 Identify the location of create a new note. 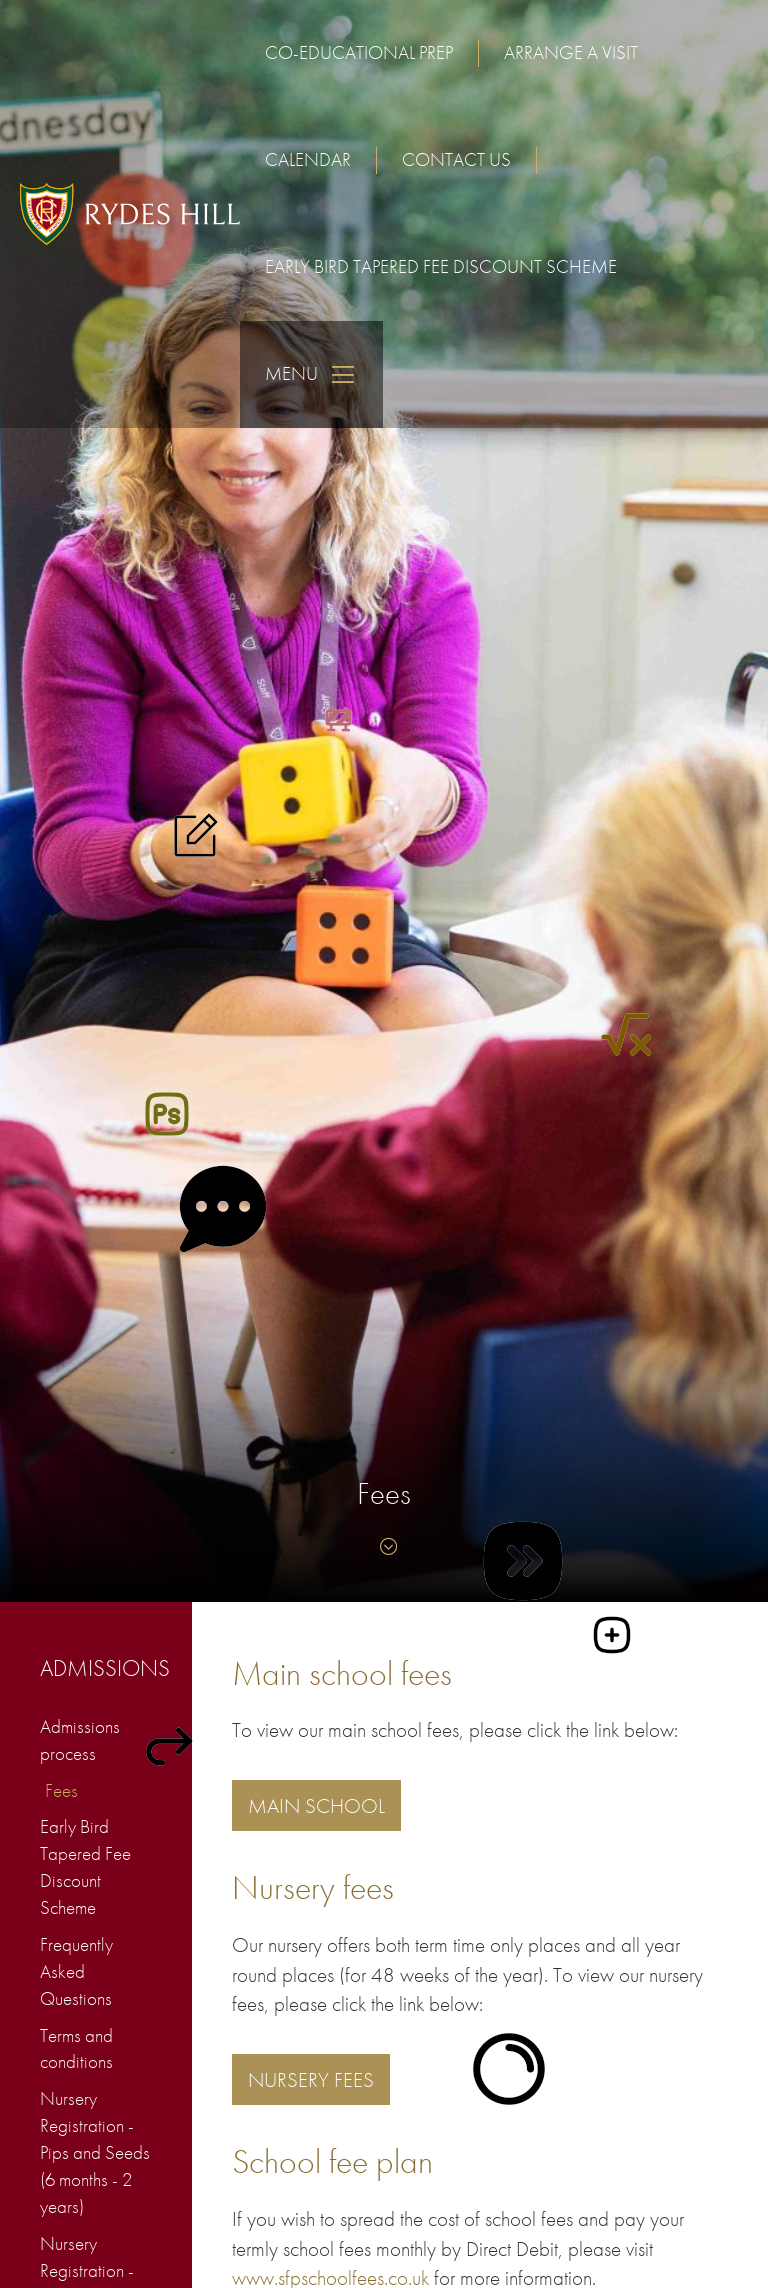
(195, 836).